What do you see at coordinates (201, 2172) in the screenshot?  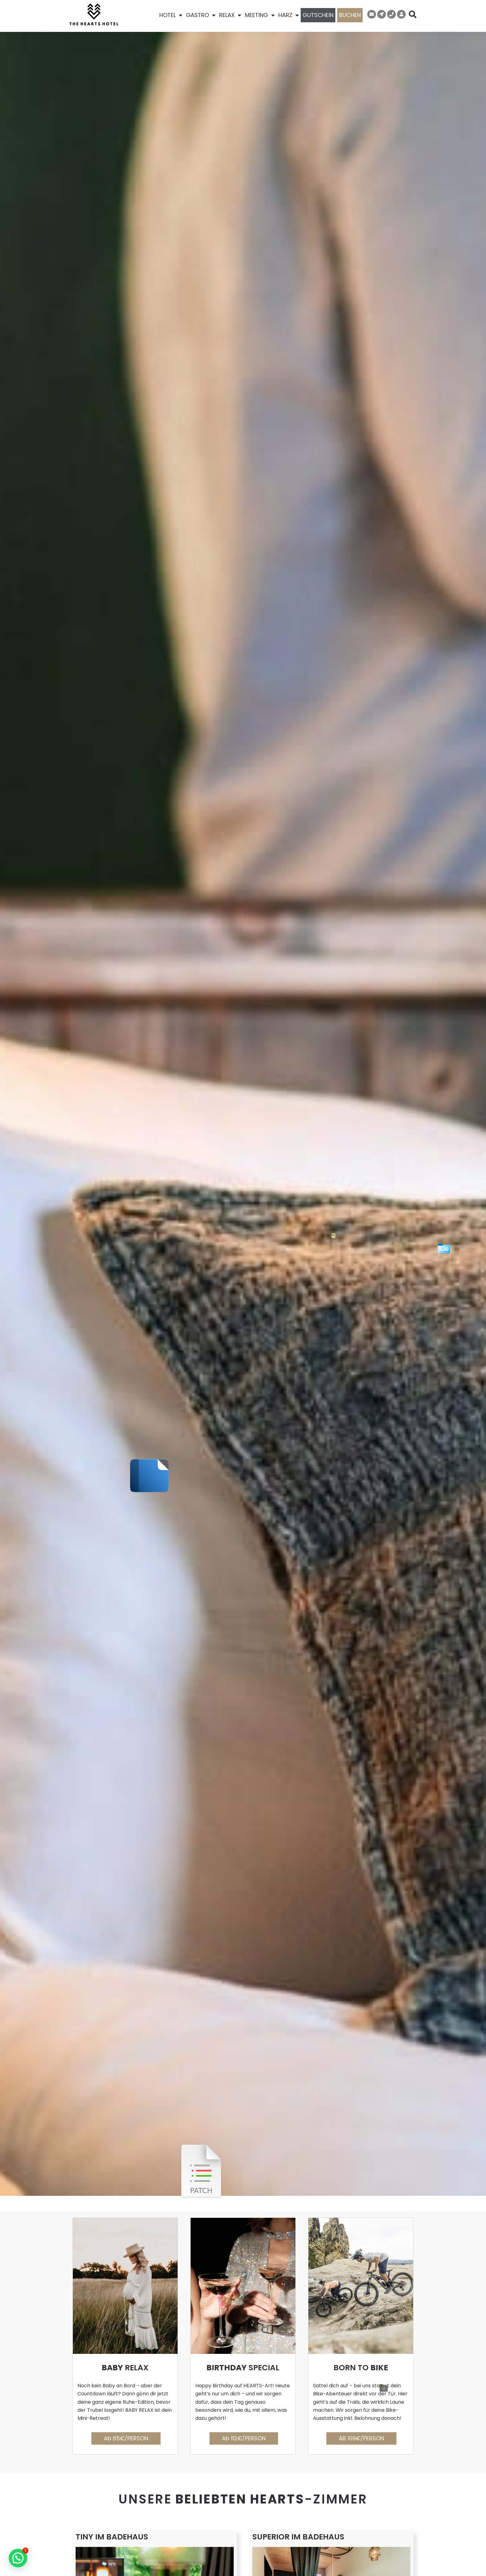 I see `a patch or diff file containing code changes` at bounding box center [201, 2172].